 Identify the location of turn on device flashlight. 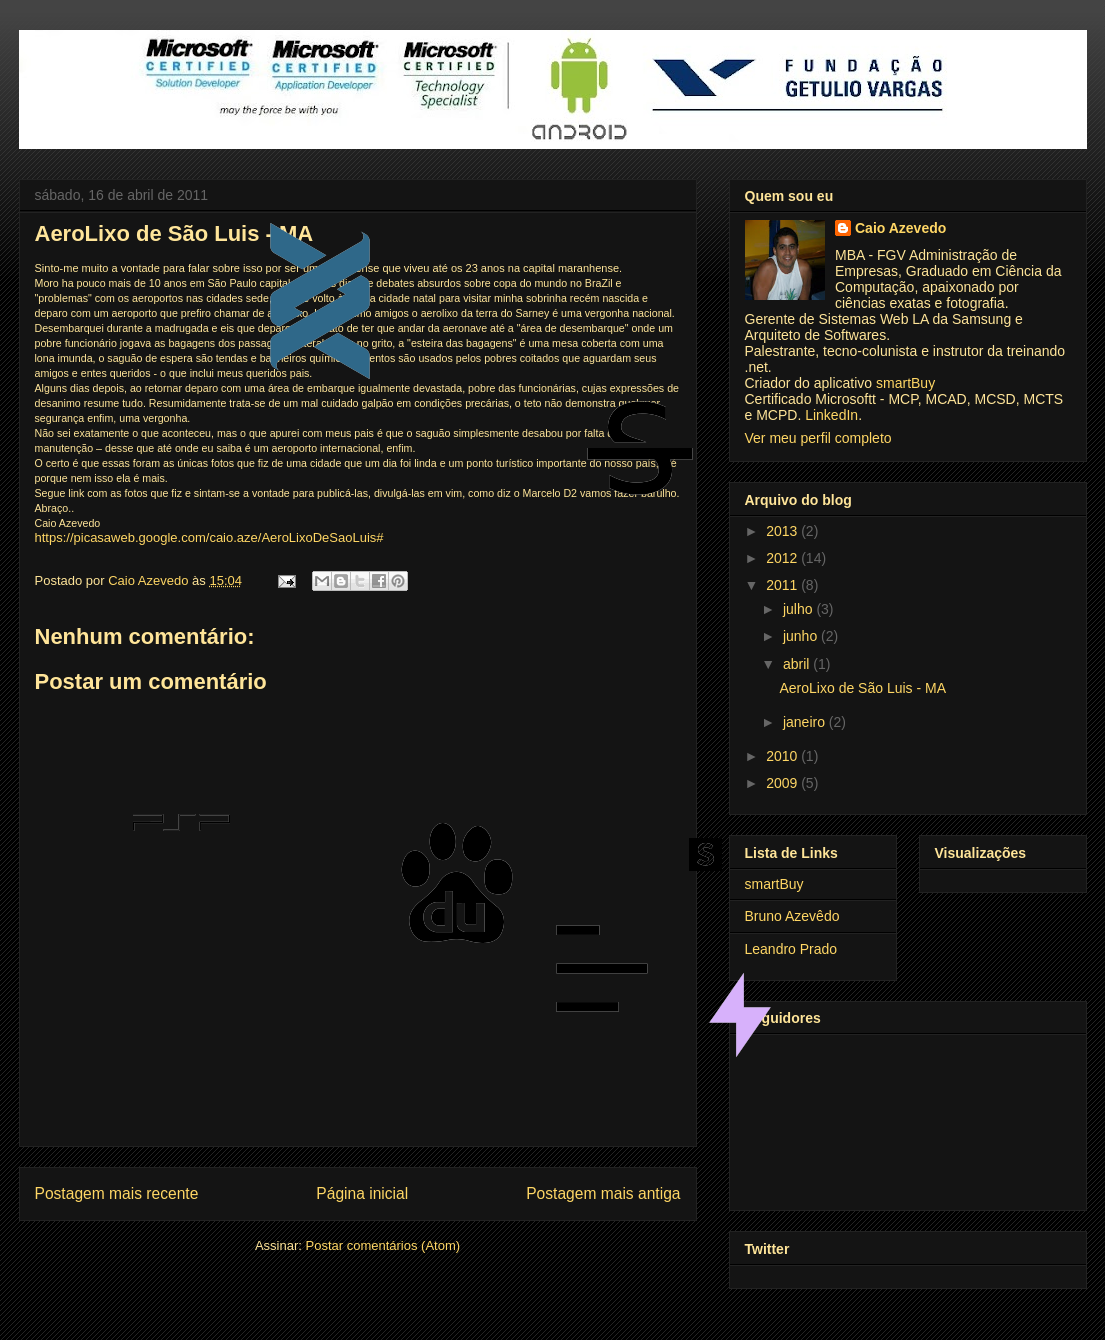
(740, 1015).